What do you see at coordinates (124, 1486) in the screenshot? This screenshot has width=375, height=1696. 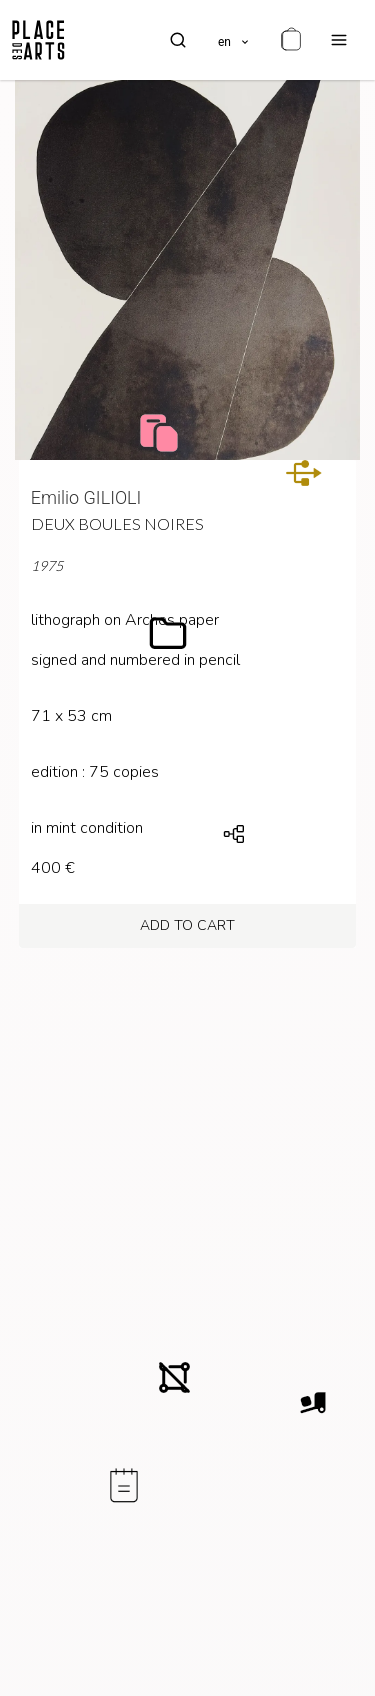 I see `open notepad or notes app` at bounding box center [124, 1486].